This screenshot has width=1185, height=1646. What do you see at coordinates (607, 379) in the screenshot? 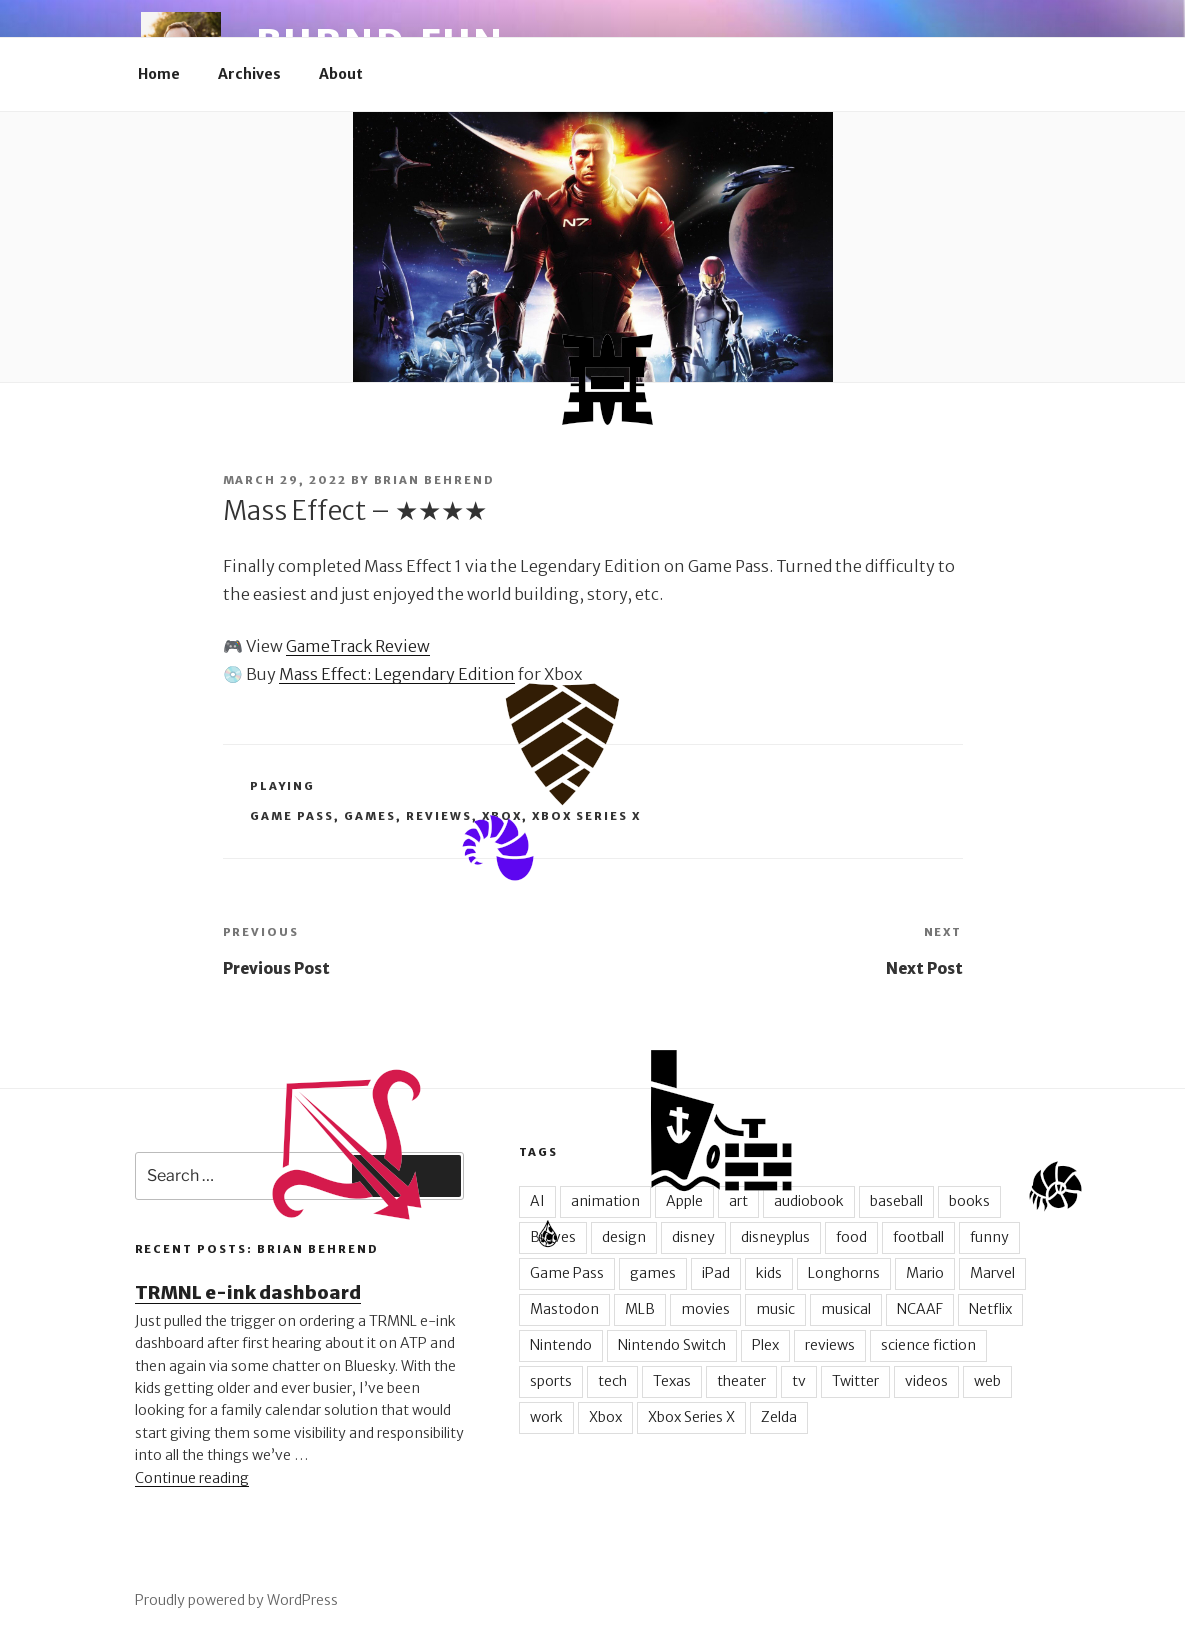
I see `abstract game element or power-up icon` at bounding box center [607, 379].